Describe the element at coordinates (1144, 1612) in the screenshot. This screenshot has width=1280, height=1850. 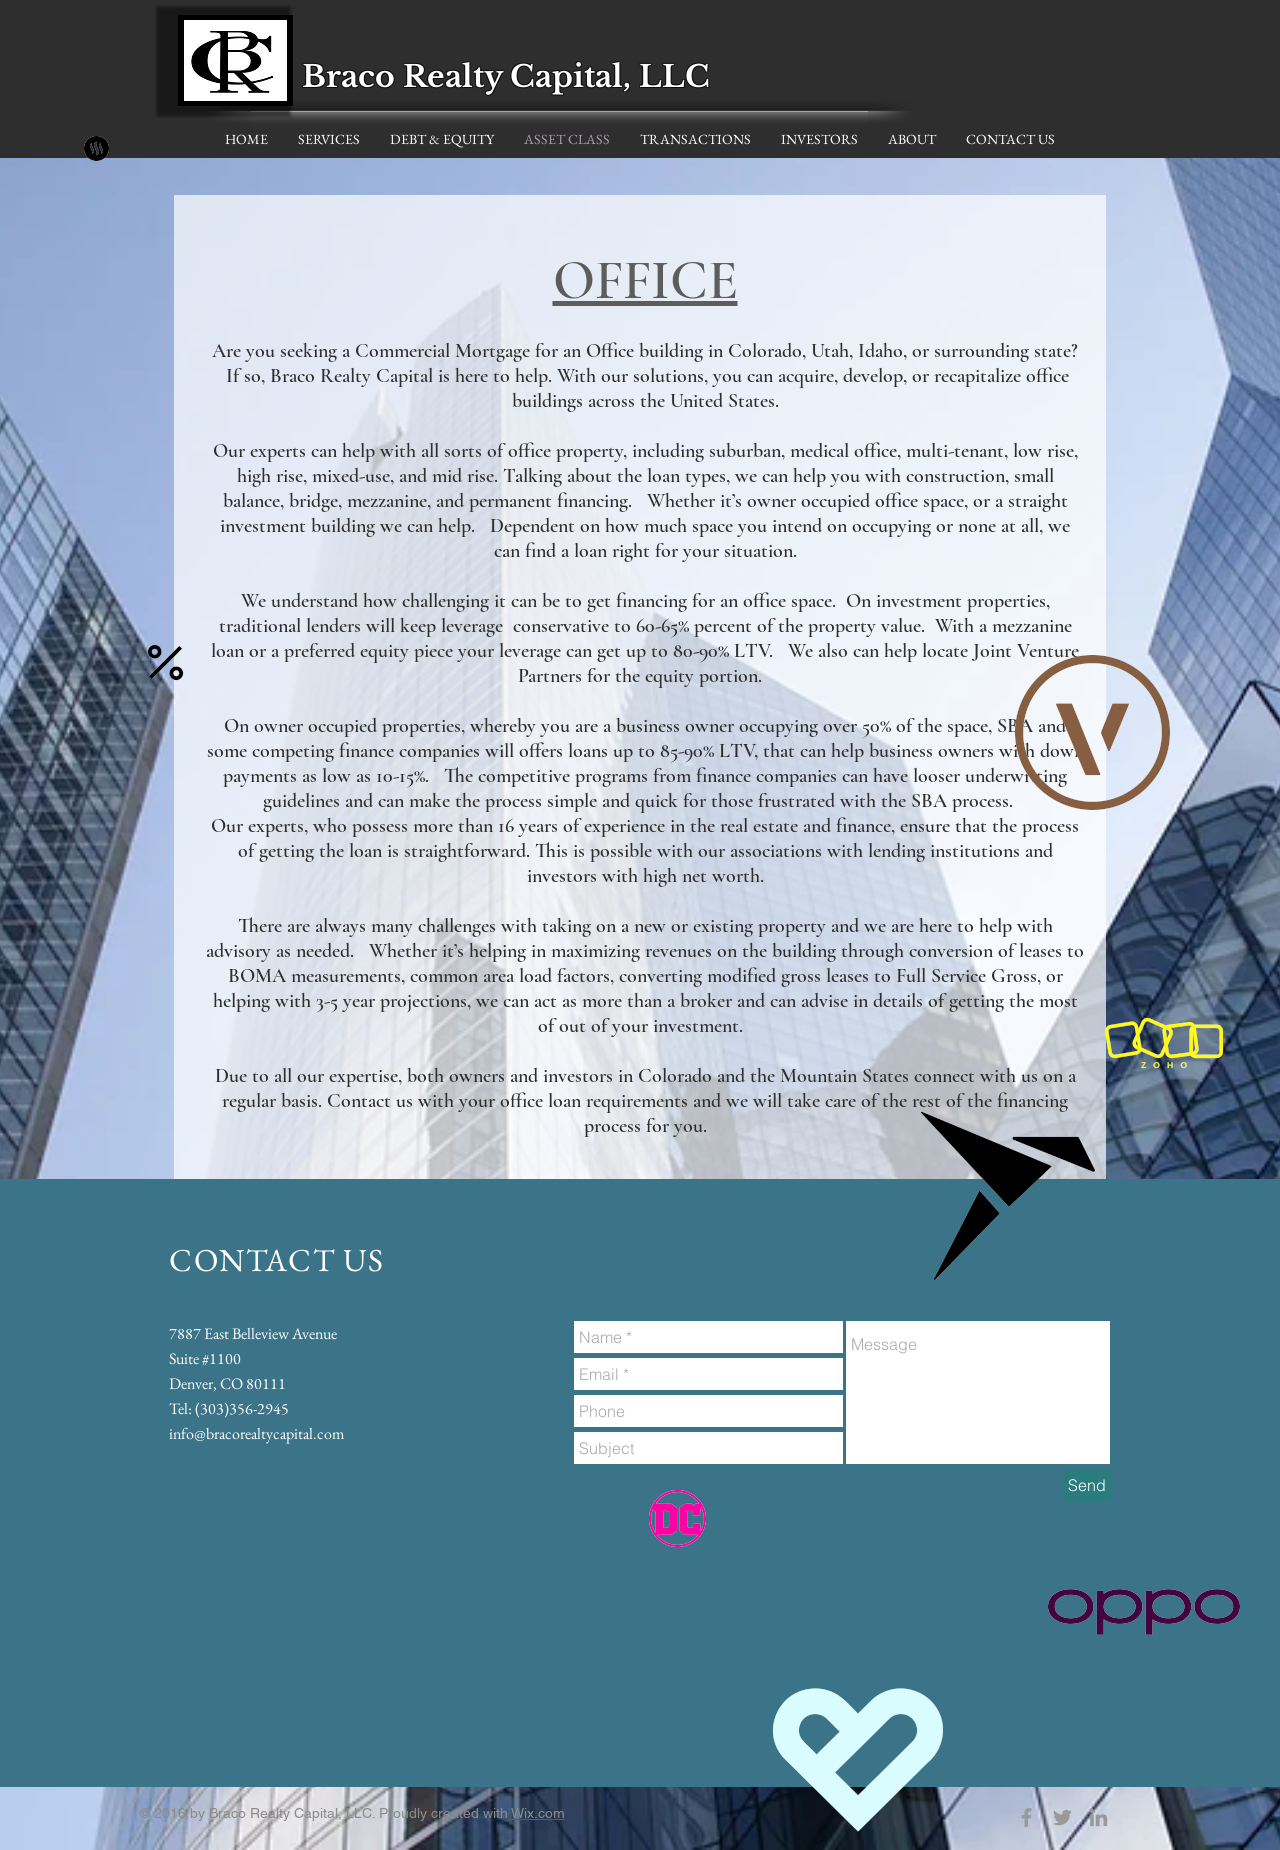
I see `visit the oppo website or app` at that location.